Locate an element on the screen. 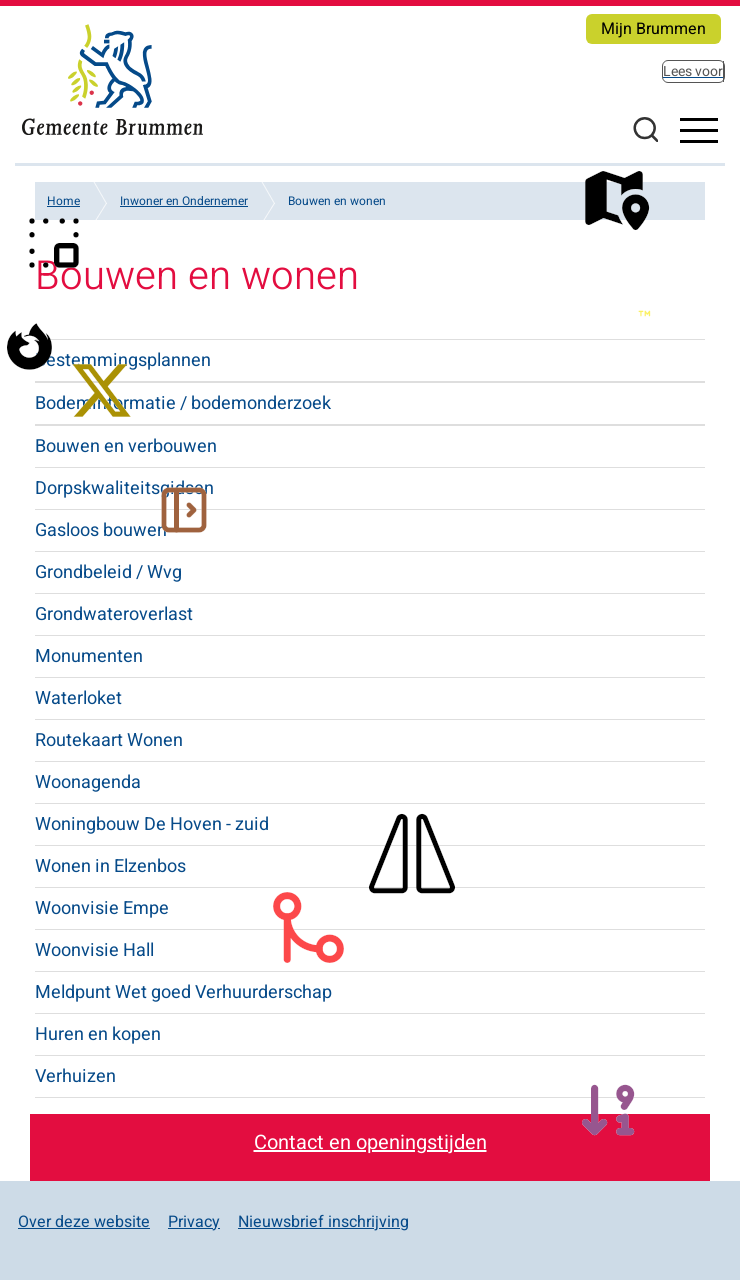 This screenshot has width=740, height=1280. indicates trademarked content or branding is located at coordinates (644, 313).